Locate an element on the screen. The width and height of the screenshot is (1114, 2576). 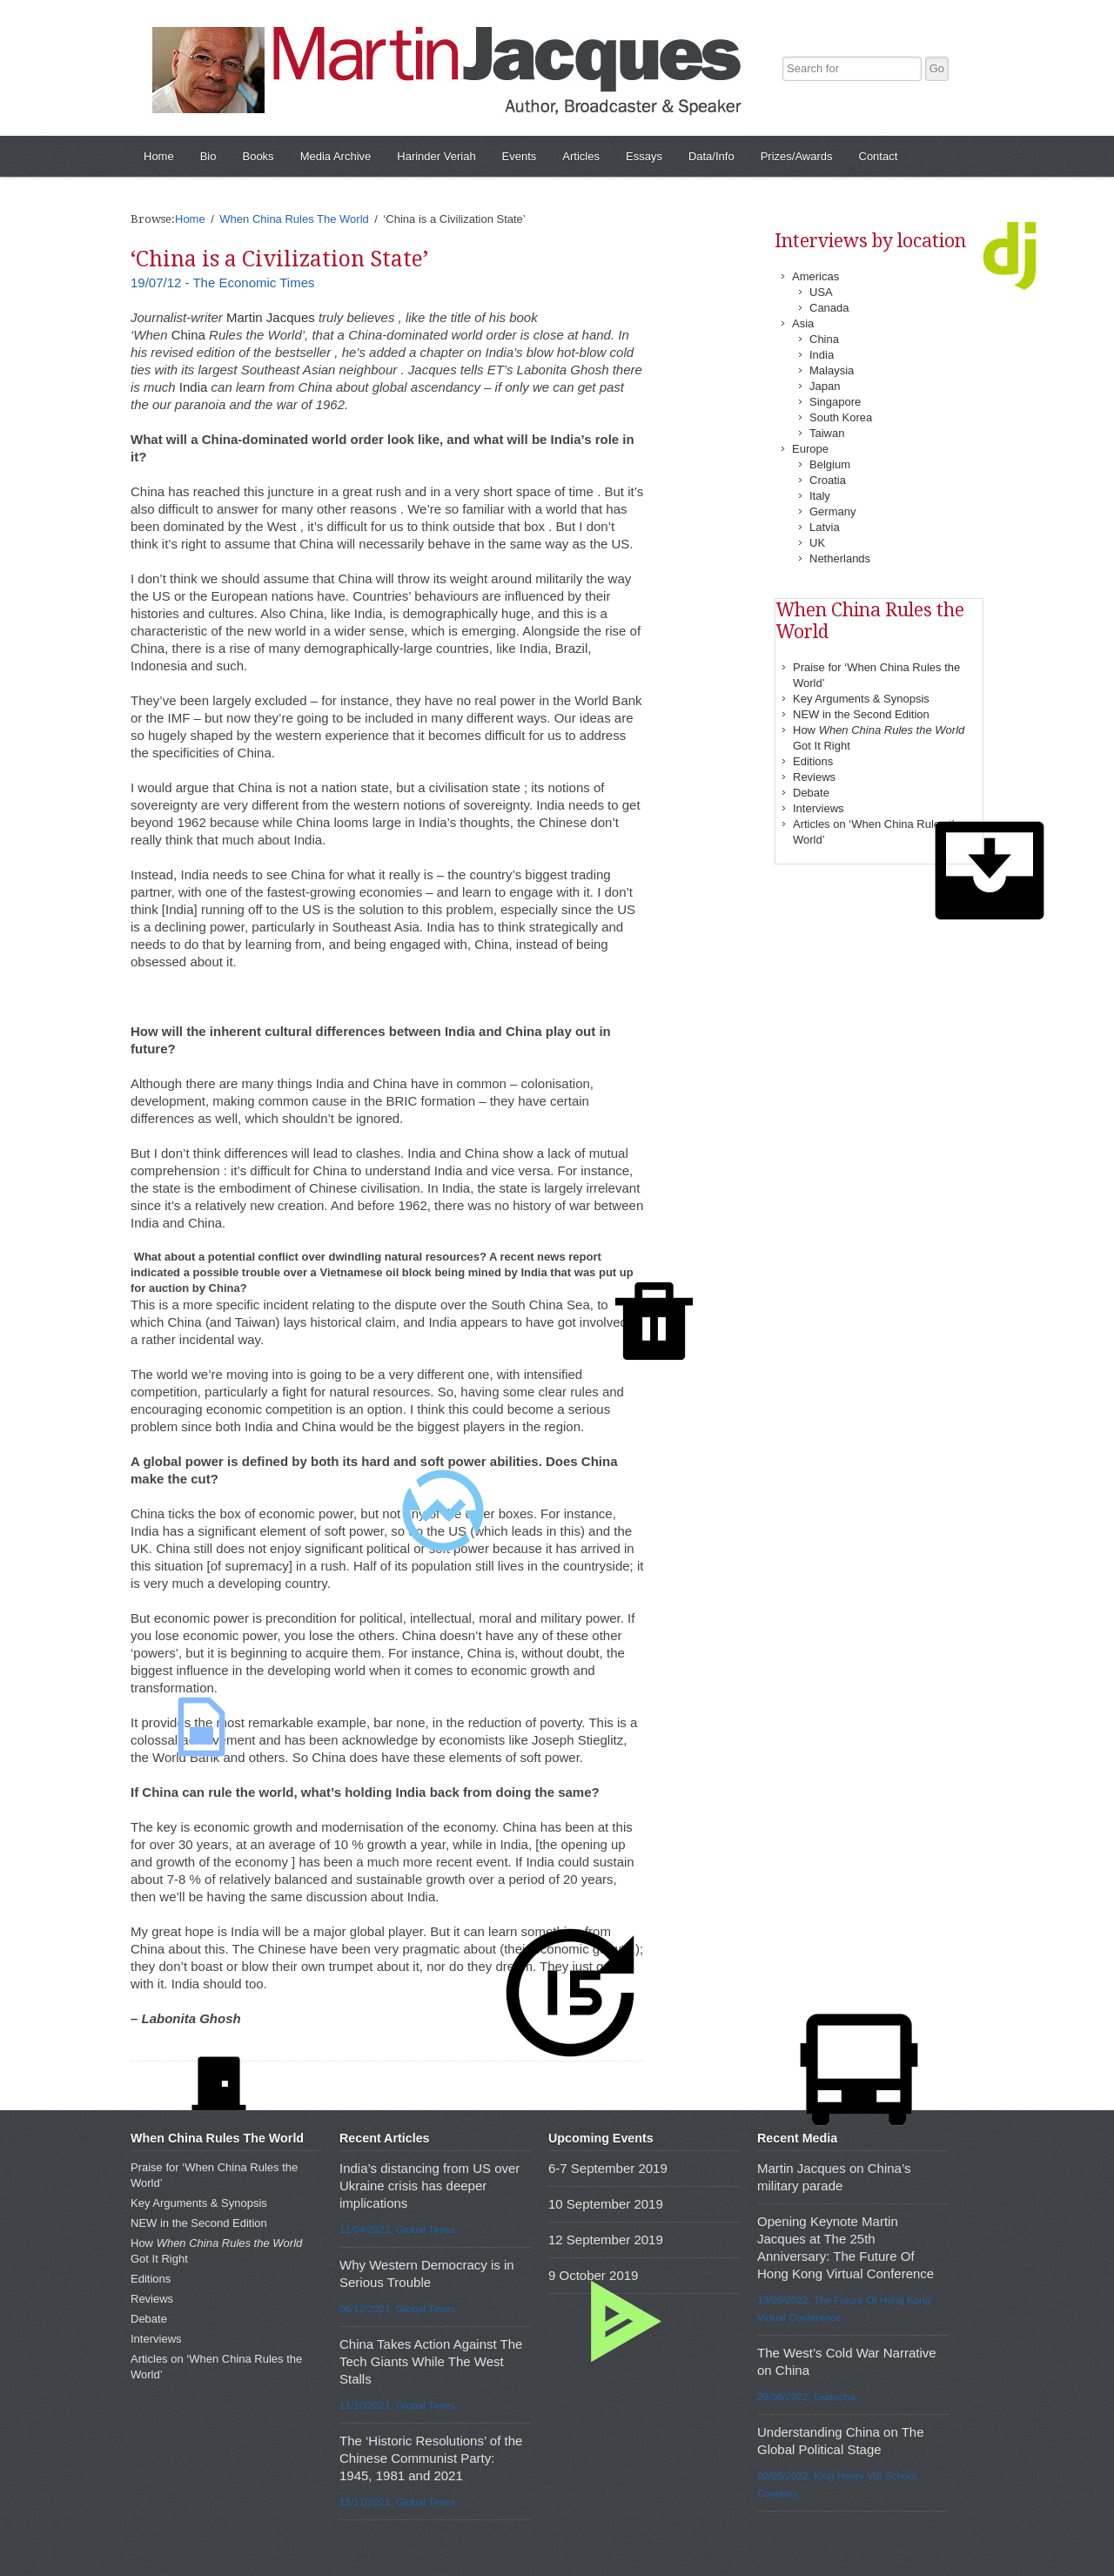
view public transit options is located at coordinates (859, 2067).